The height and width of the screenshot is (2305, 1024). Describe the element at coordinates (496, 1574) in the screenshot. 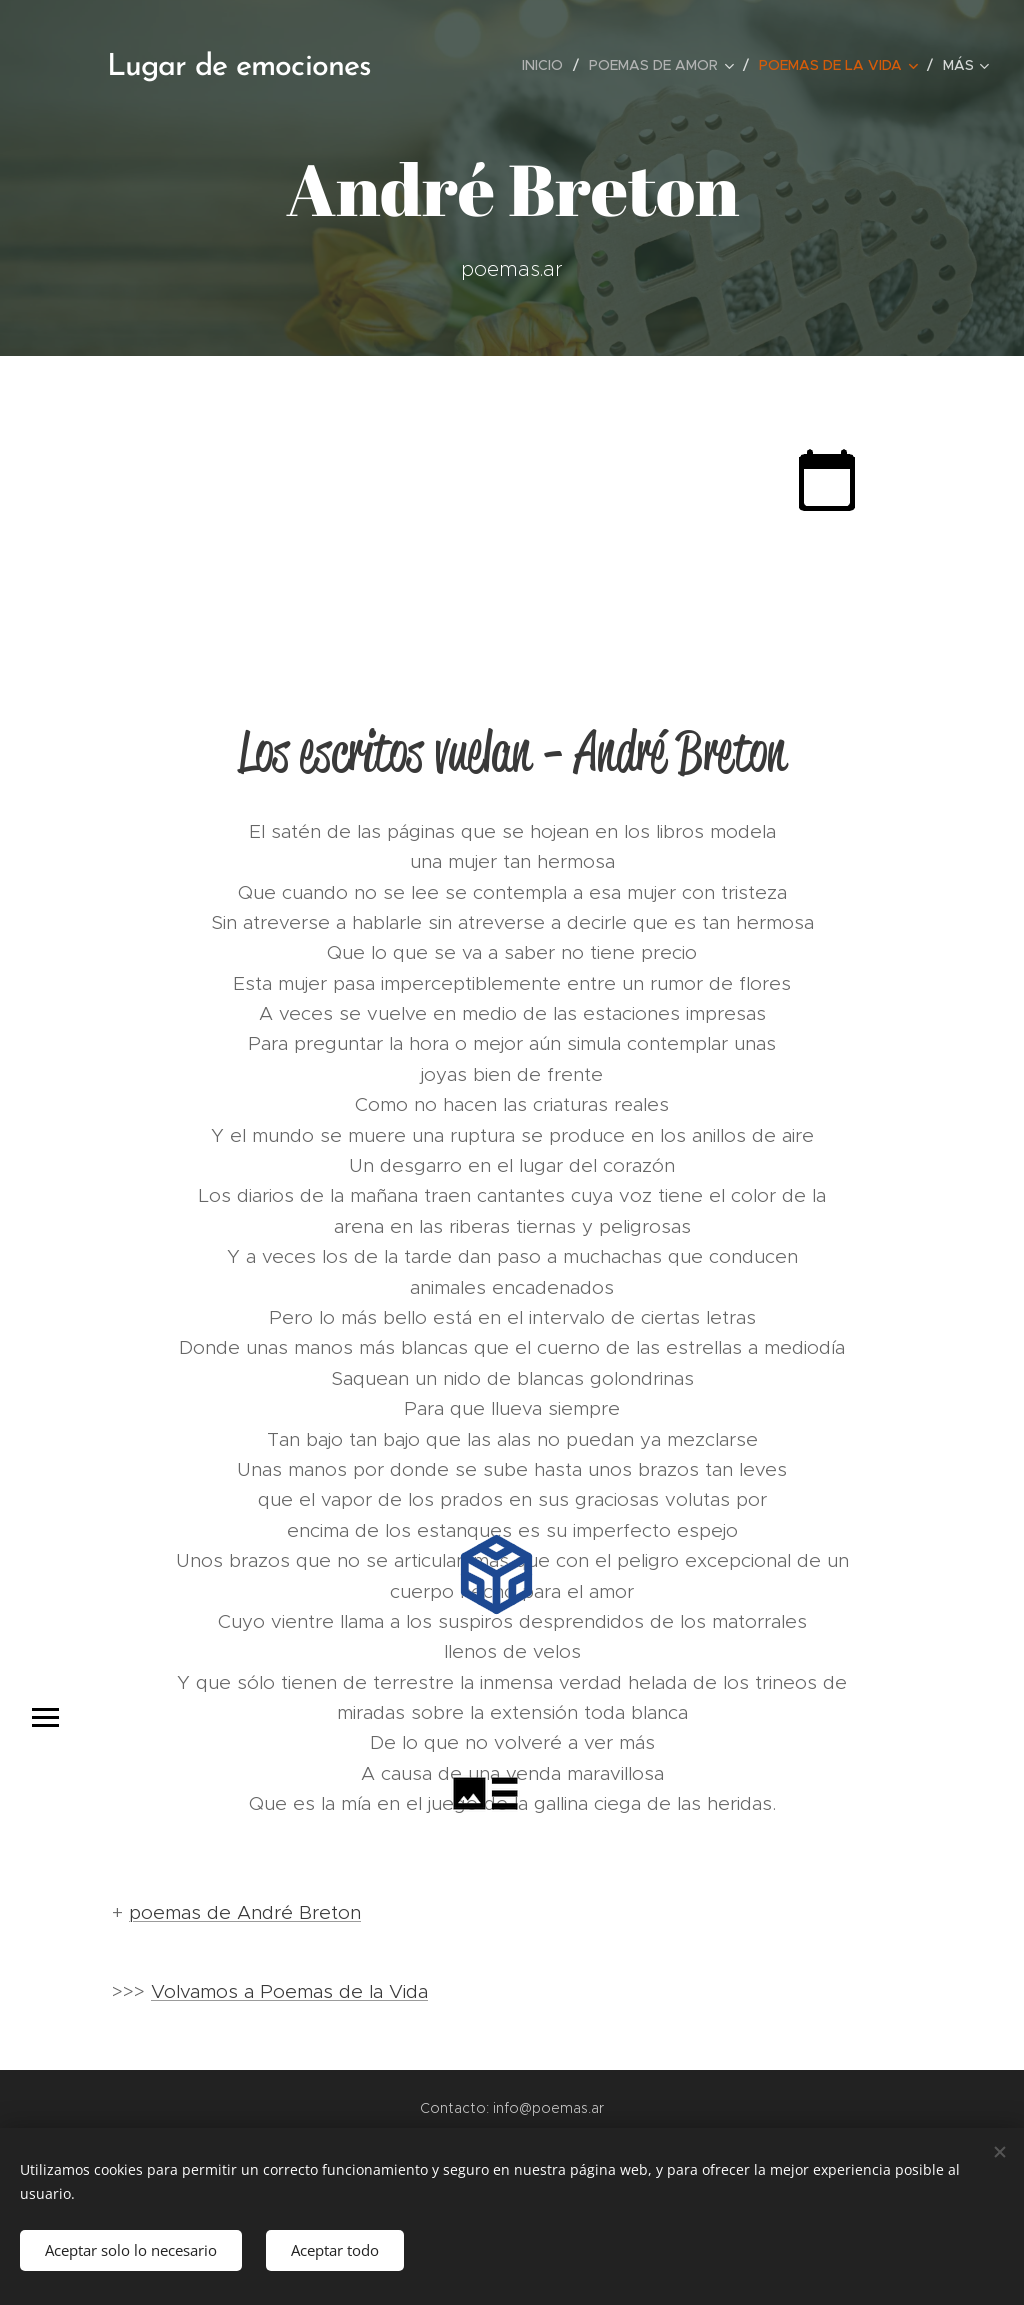

I see `open CodeSandbox development environment` at that location.